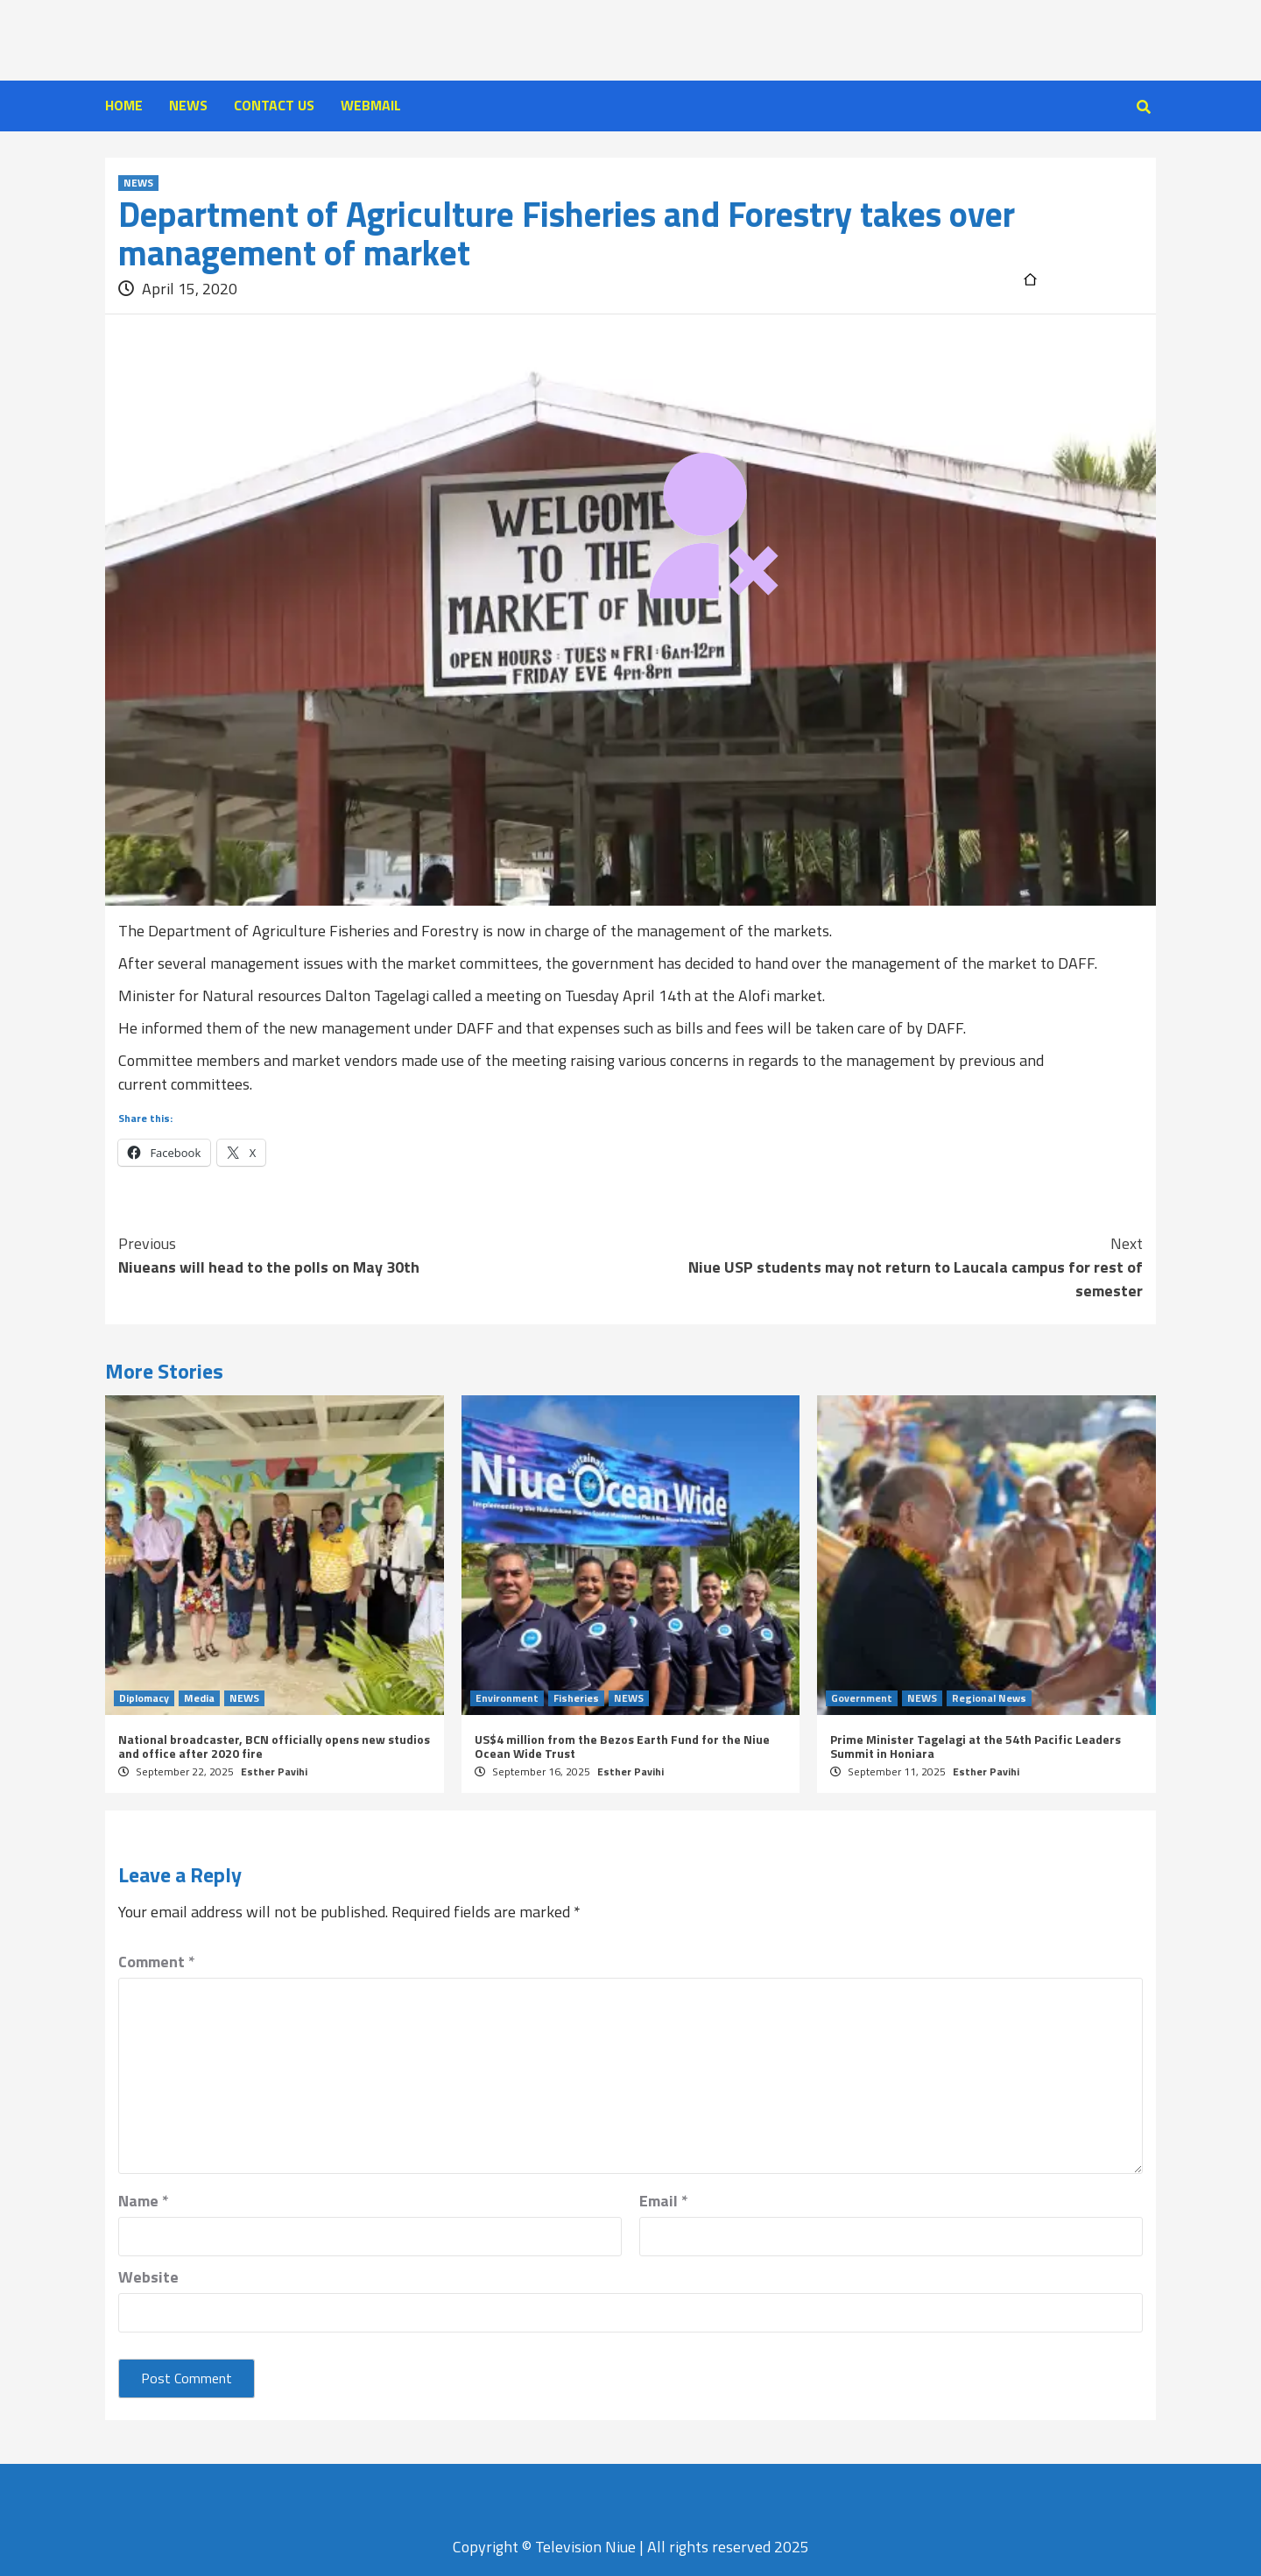  Describe the element at coordinates (1030, 279) in the screenshot. I see `navigate to home screen` at that location.